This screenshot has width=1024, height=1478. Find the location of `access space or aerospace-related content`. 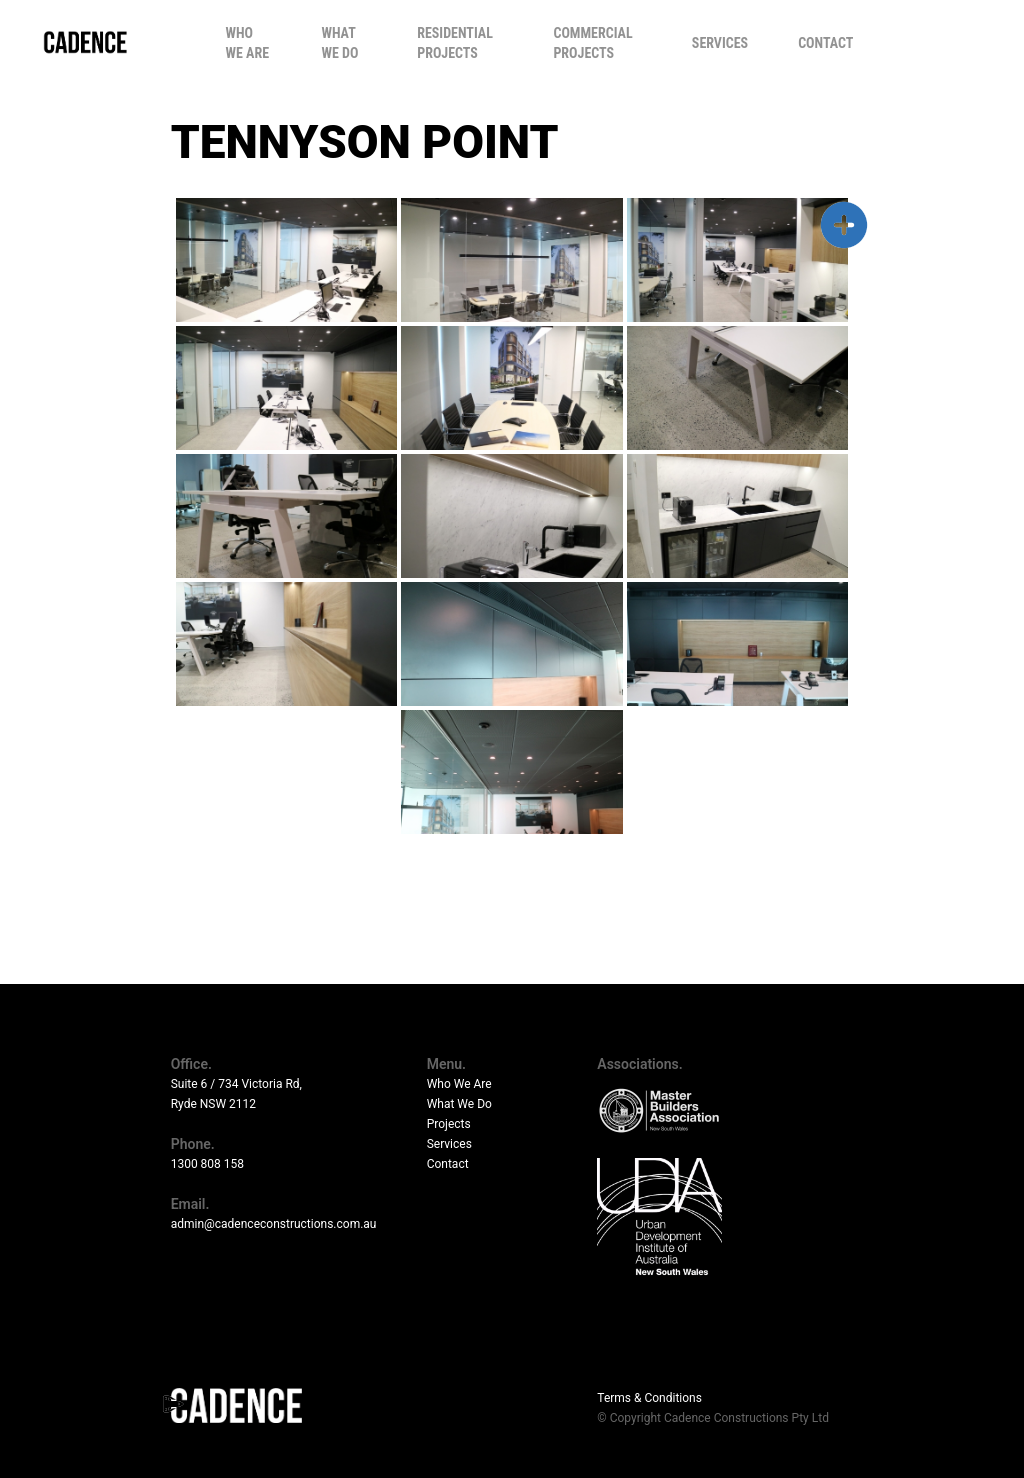

access space or aerospace-related content is located at coordinates (174, 1404).